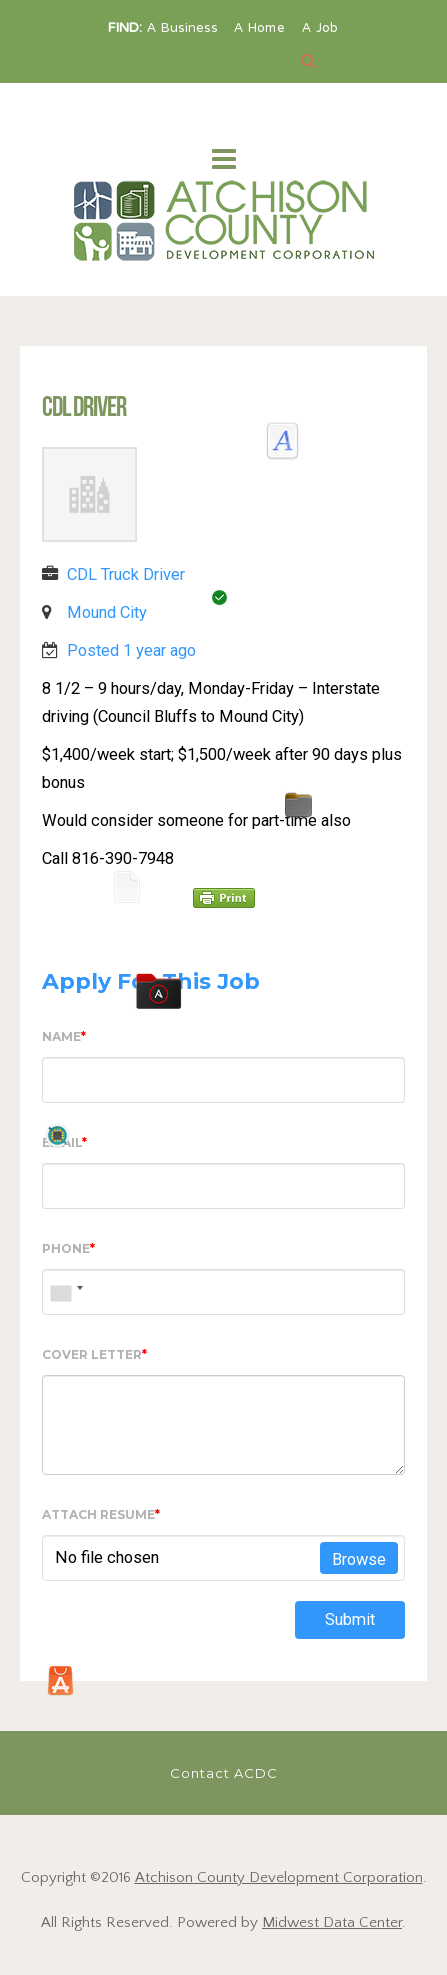  Describe the element at coordinates (298, 804) in the screenshot. I see `open folder to view contents` at that location.